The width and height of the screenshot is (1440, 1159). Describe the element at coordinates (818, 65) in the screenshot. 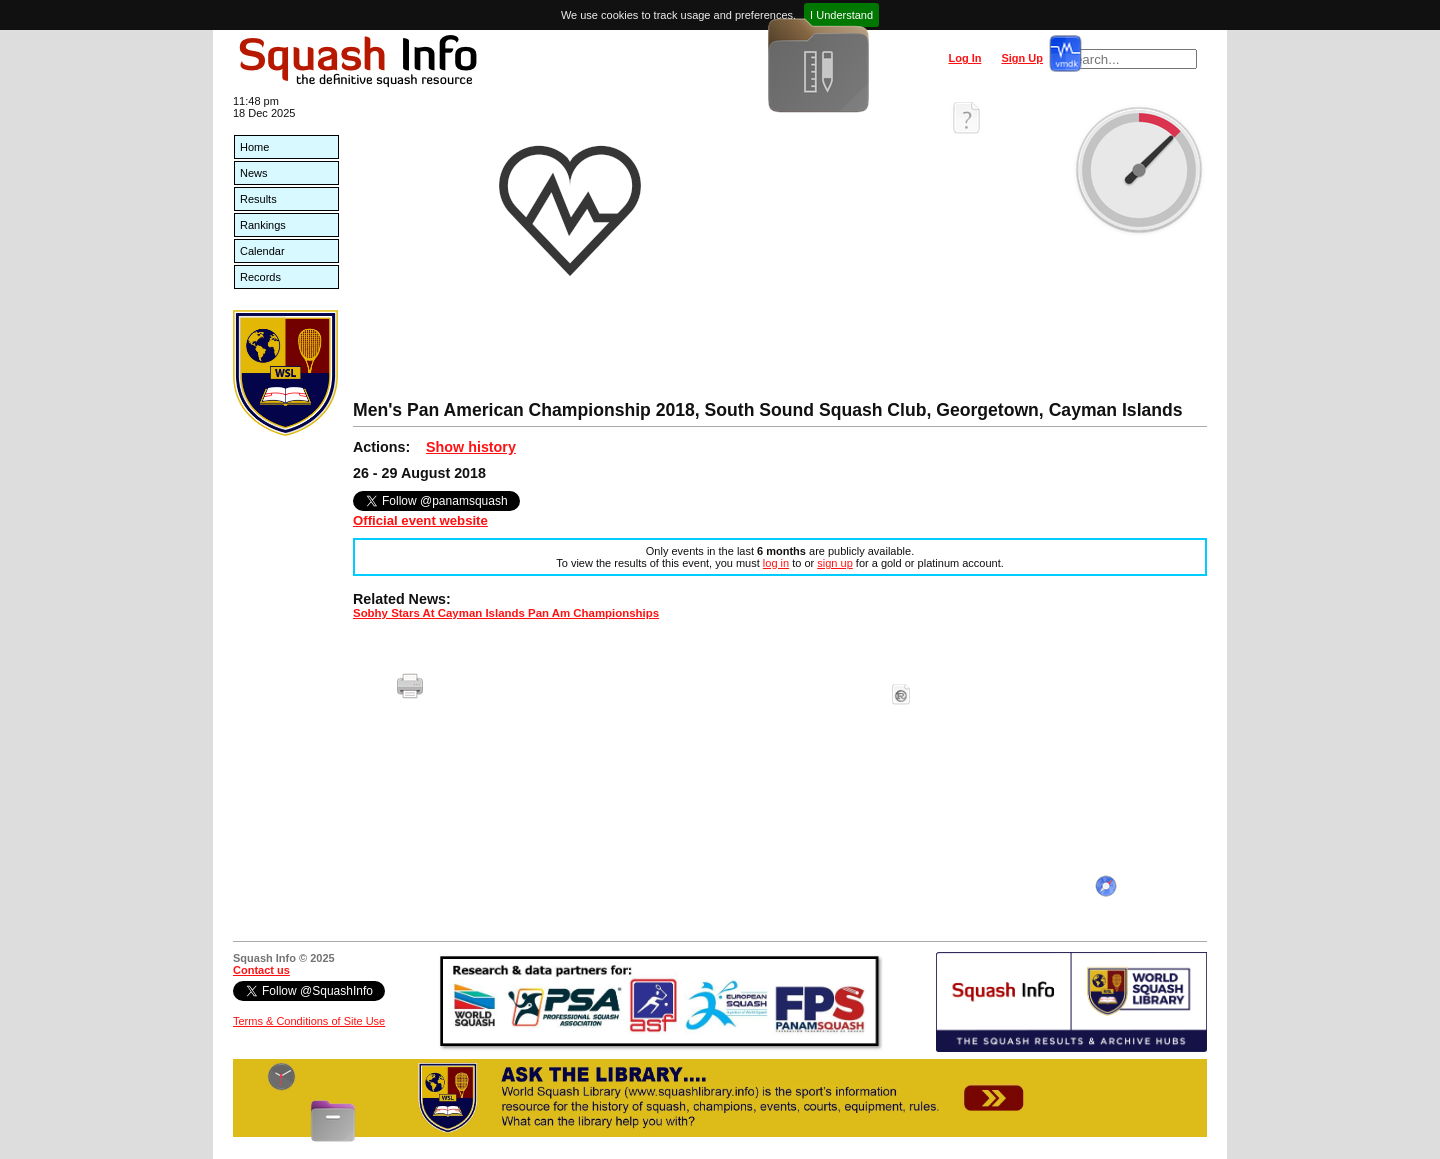

I see `access document templates folder` at that location.